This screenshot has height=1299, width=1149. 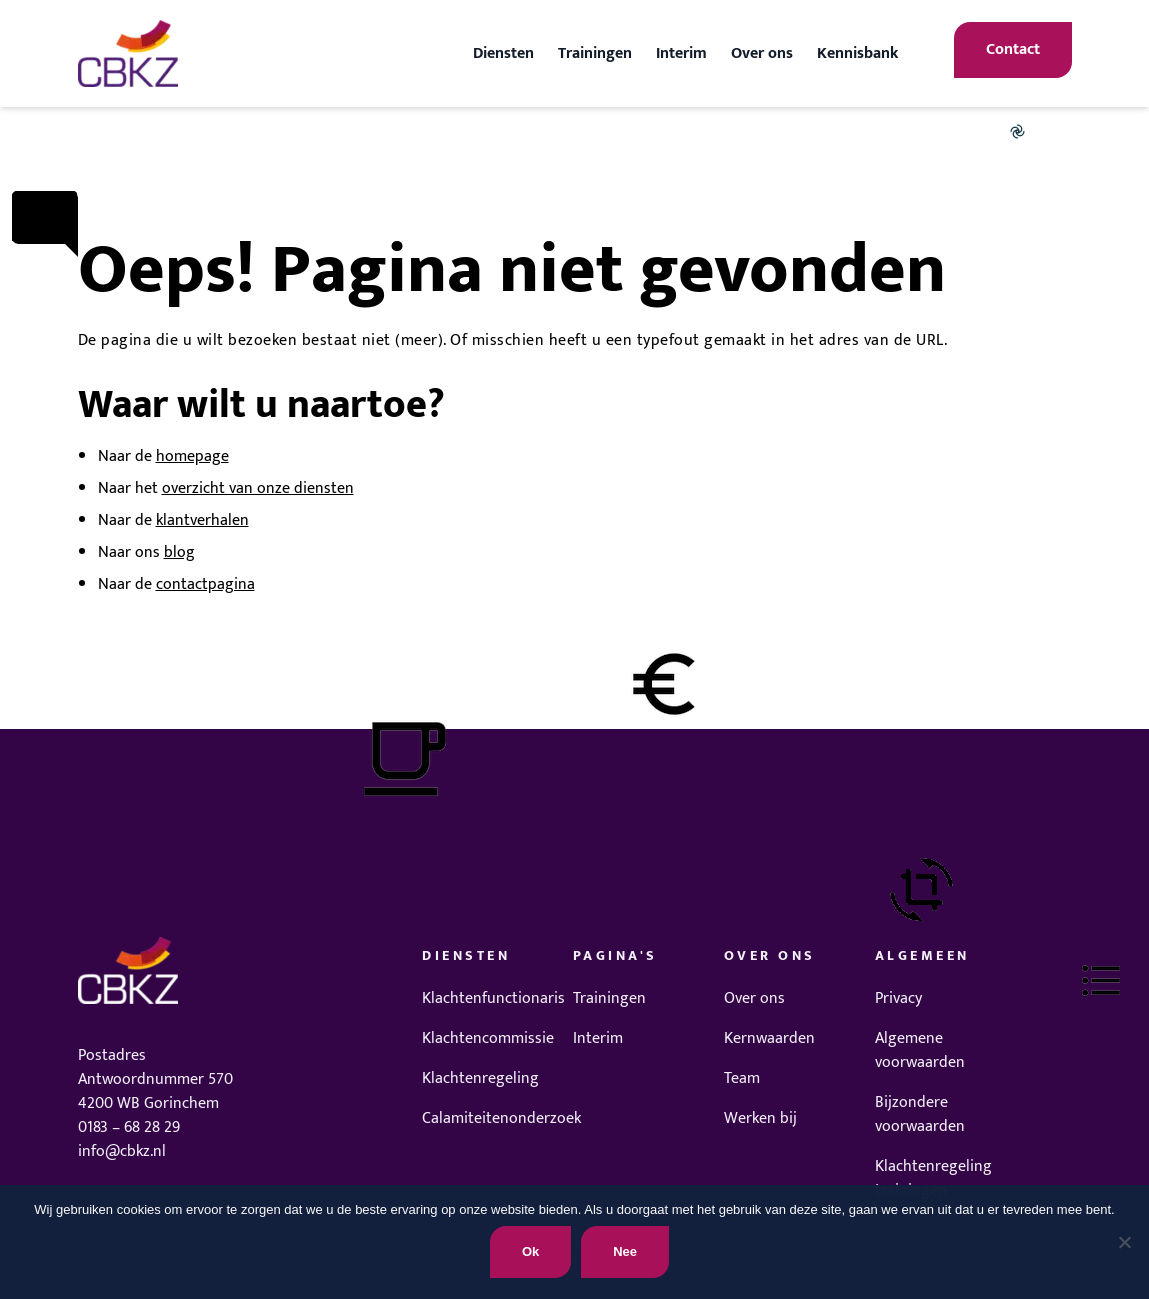 What do you see at coordinates (45, 224) in the screenshot?
I see `open comments section` at bounding box center [45, 224].